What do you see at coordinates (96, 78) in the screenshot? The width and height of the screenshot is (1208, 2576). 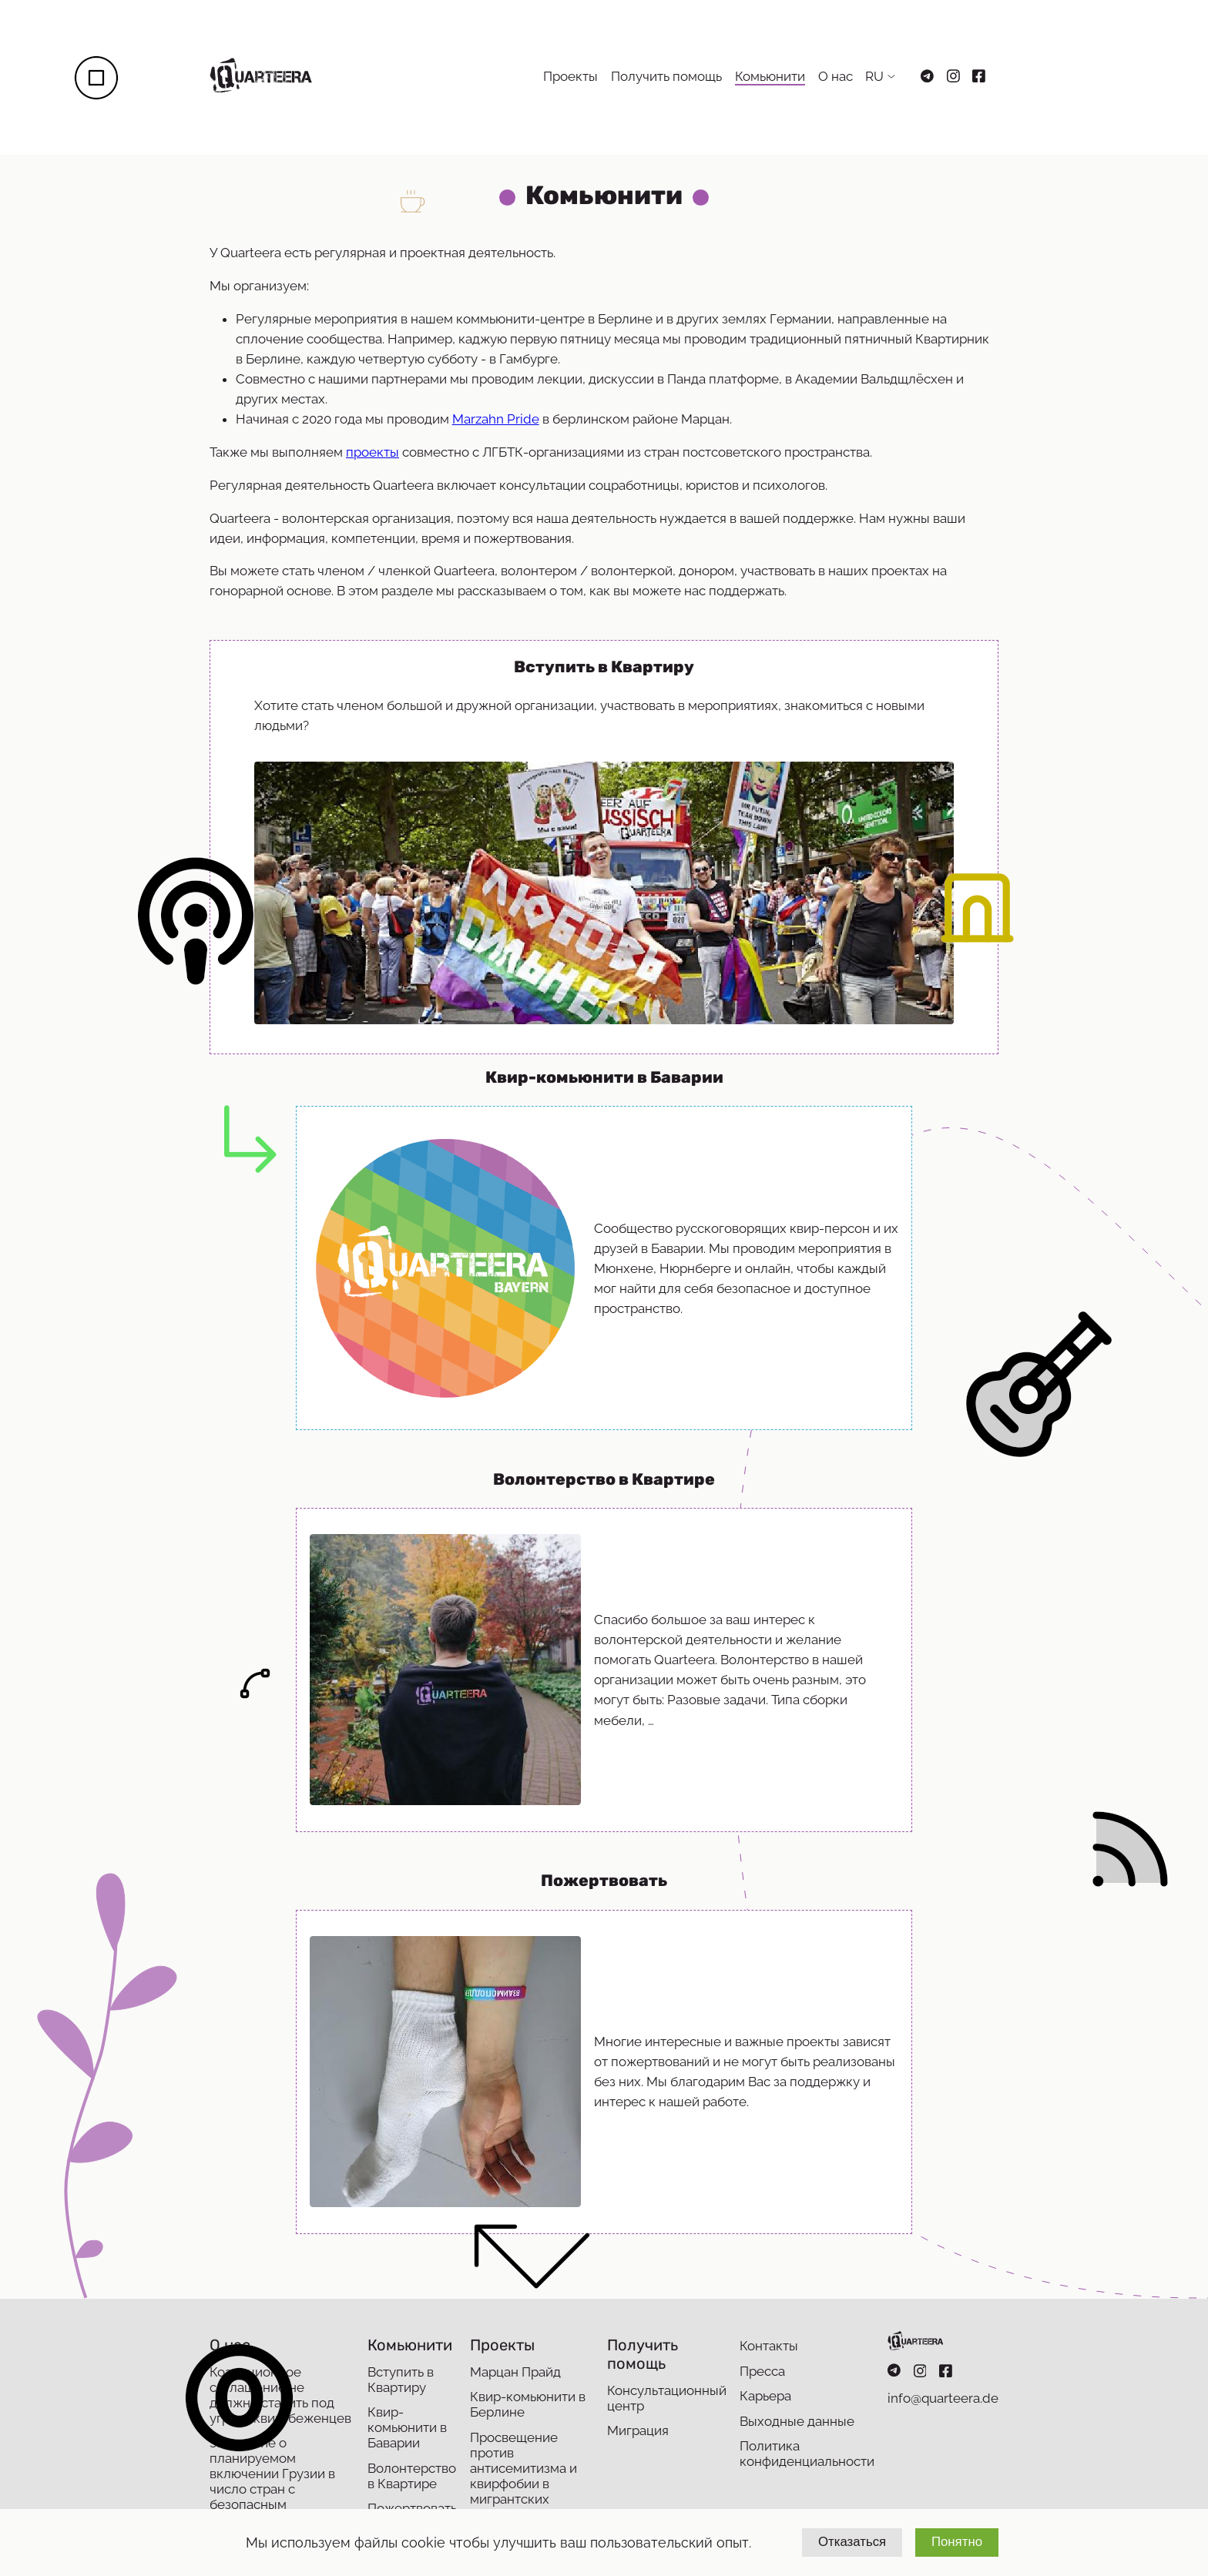 I see `stop media playback` at bounding box center [96, 78].